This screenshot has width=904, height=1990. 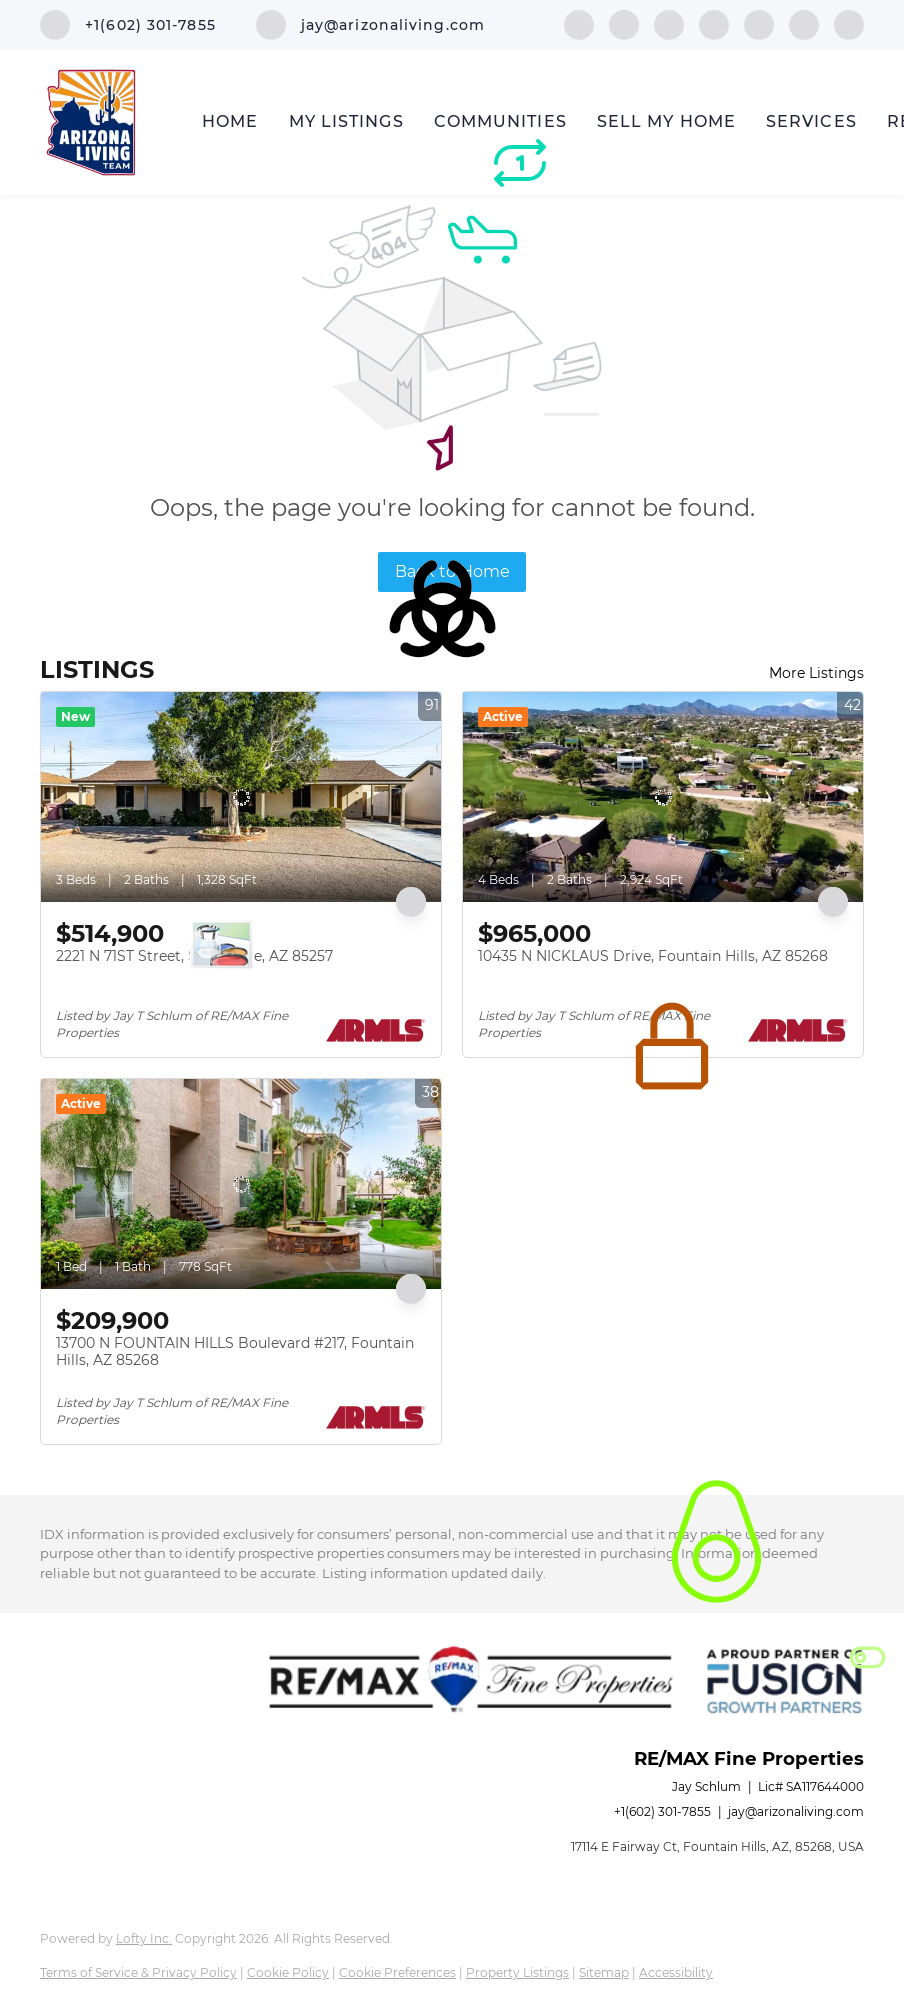 I want to click on repeat current track once, so click(x=520, y=163).